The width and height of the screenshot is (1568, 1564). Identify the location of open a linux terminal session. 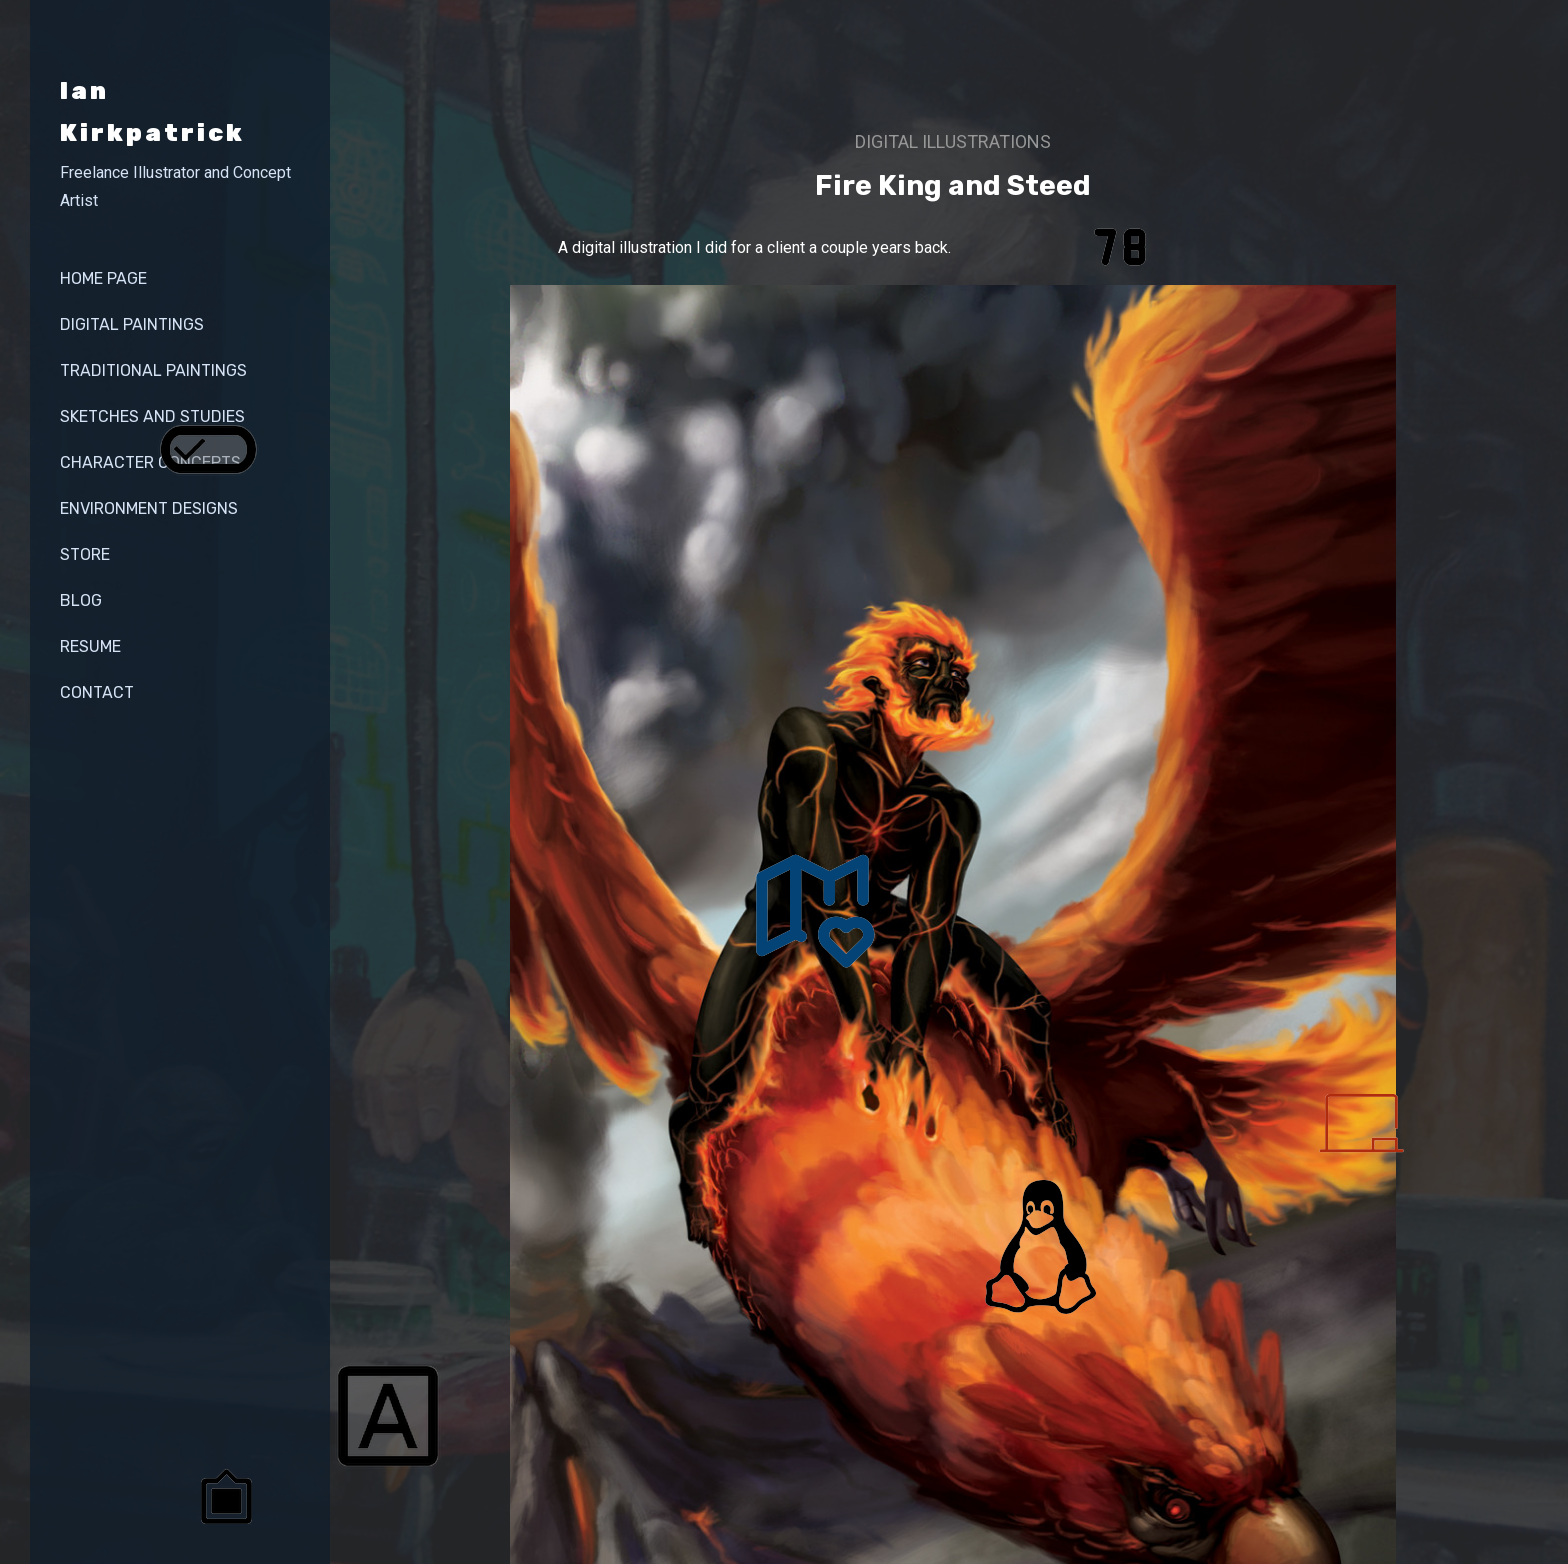
(1041, 1247).